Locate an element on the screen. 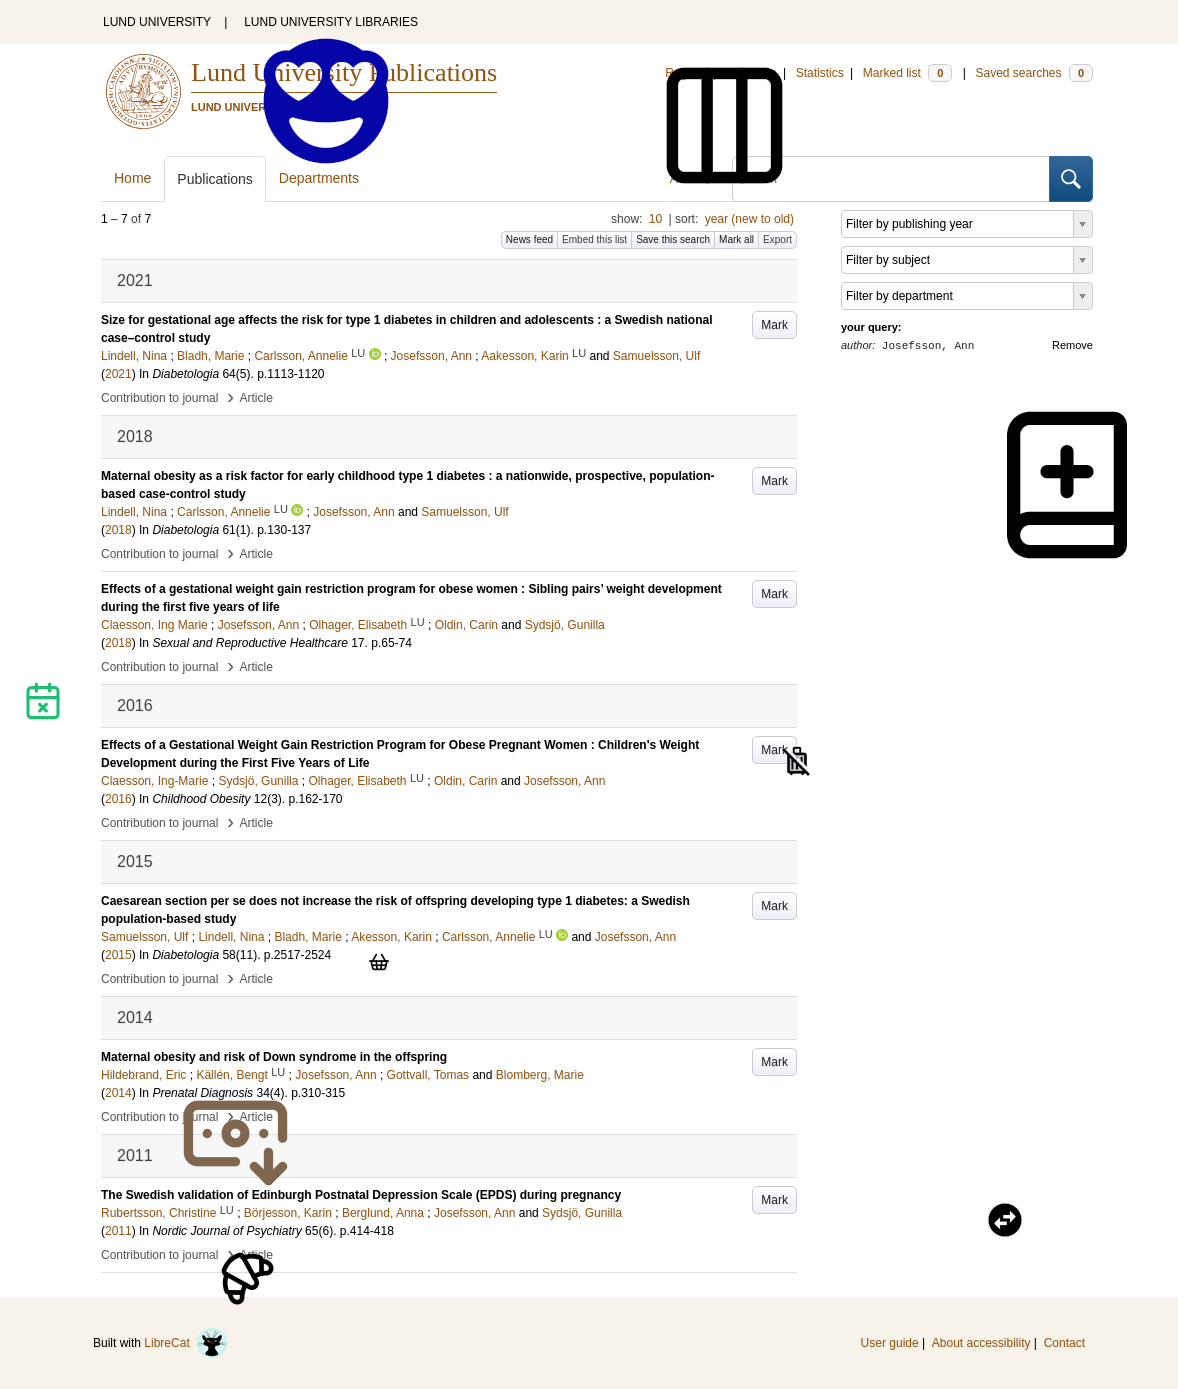 The image size is (1178, 1389). react with love or adoration is located at coordinates (326, 101).